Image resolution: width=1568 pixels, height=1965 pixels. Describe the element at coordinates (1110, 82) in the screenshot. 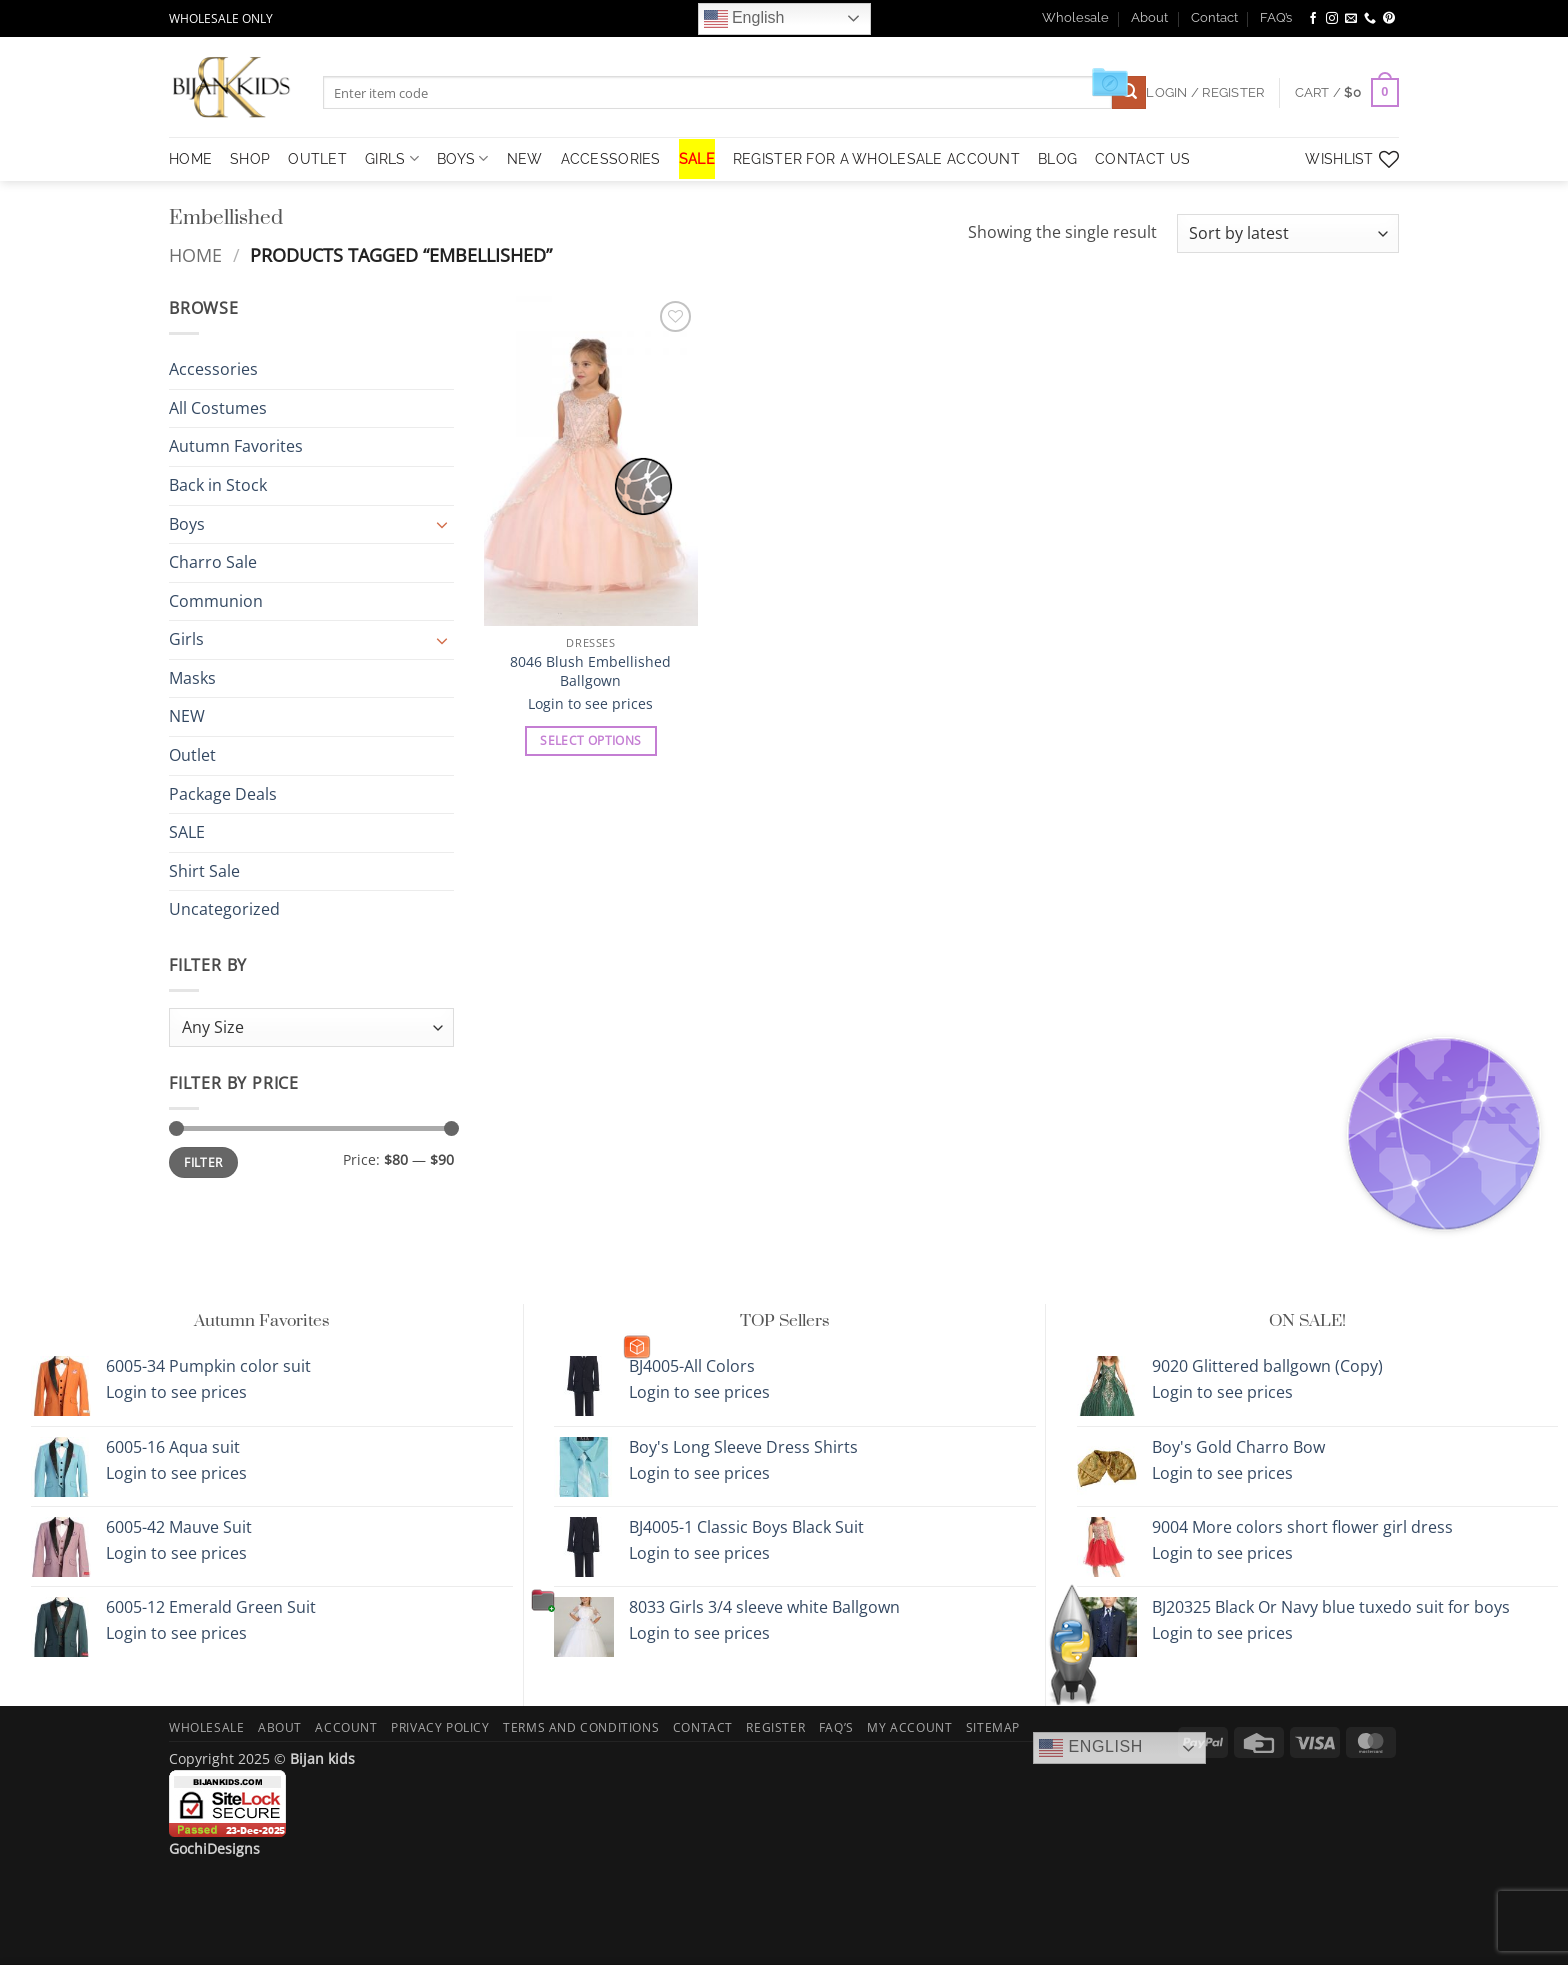

I see `access your local web server files` at that location.